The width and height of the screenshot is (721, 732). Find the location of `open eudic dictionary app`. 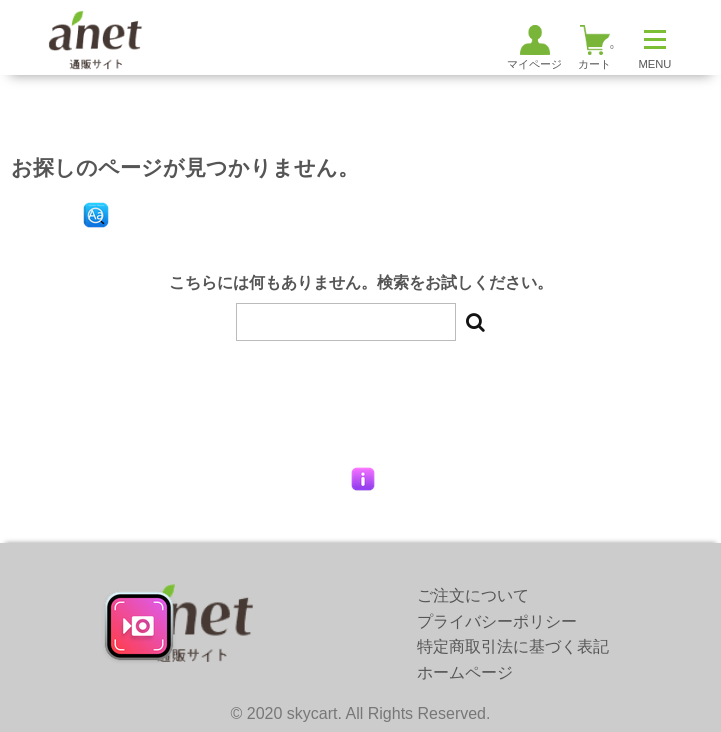

open eudic dictionary app is located at coordinates (96, 215).